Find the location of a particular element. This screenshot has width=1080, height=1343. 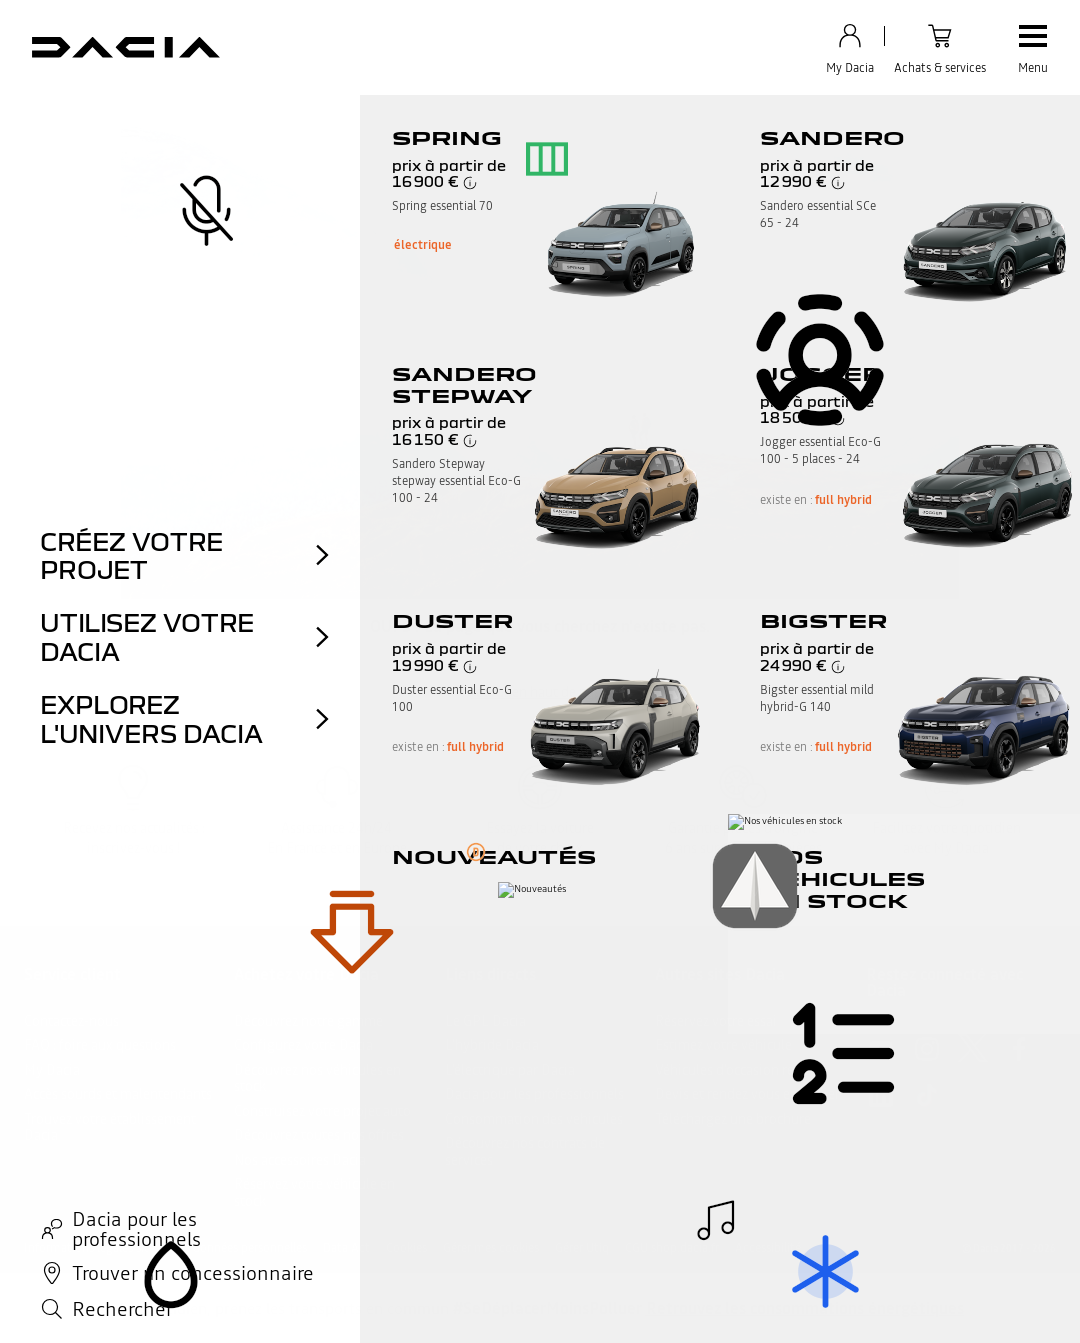

mute your microphone is located at coordinates (206, 209).